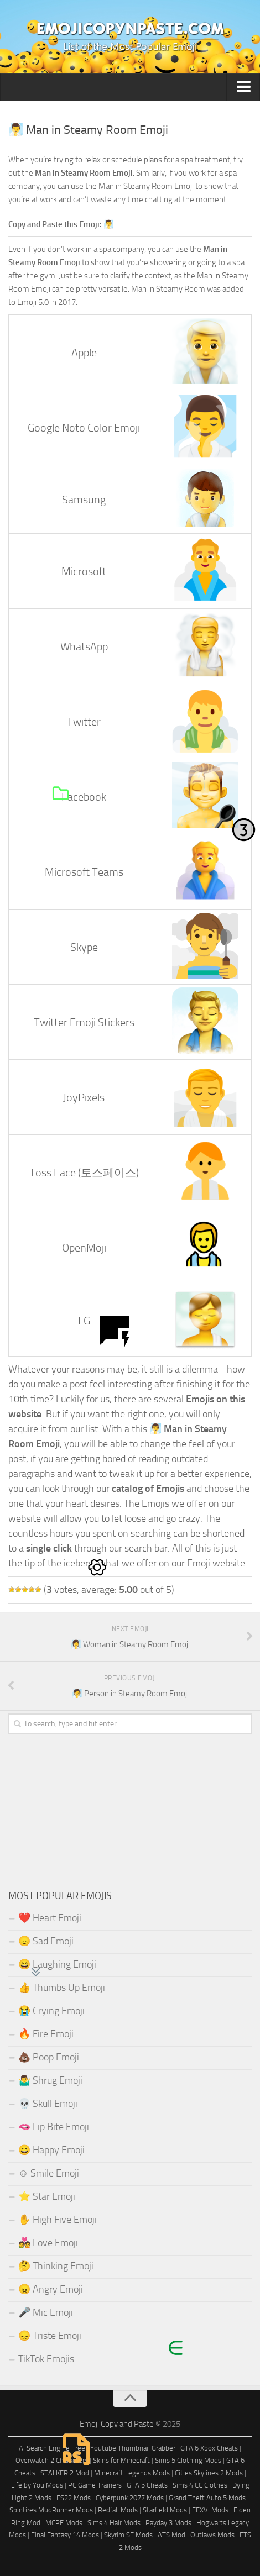  I want to click on send a quick reply to a message, so click(114, 1331).